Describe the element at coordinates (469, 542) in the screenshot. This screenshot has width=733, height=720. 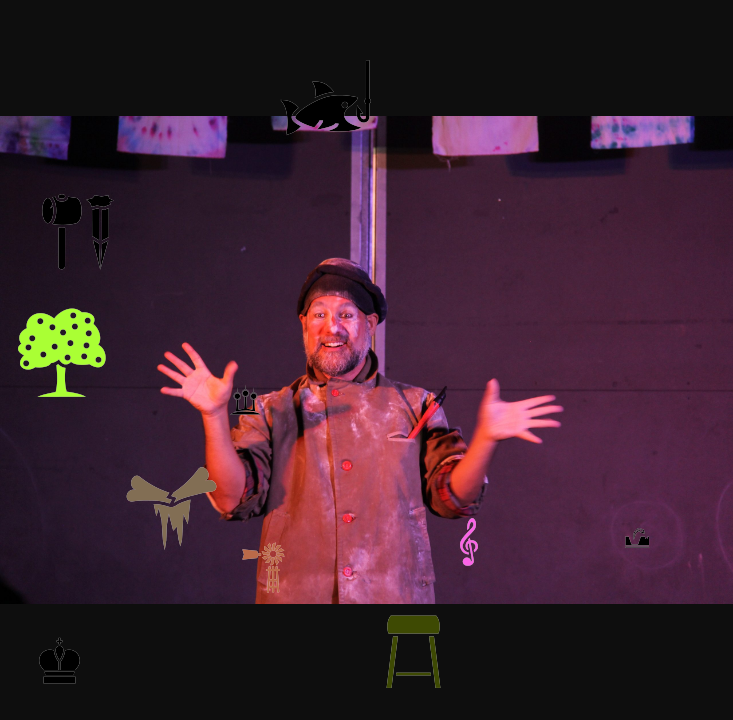
I see `access music or audio settings` at that location.